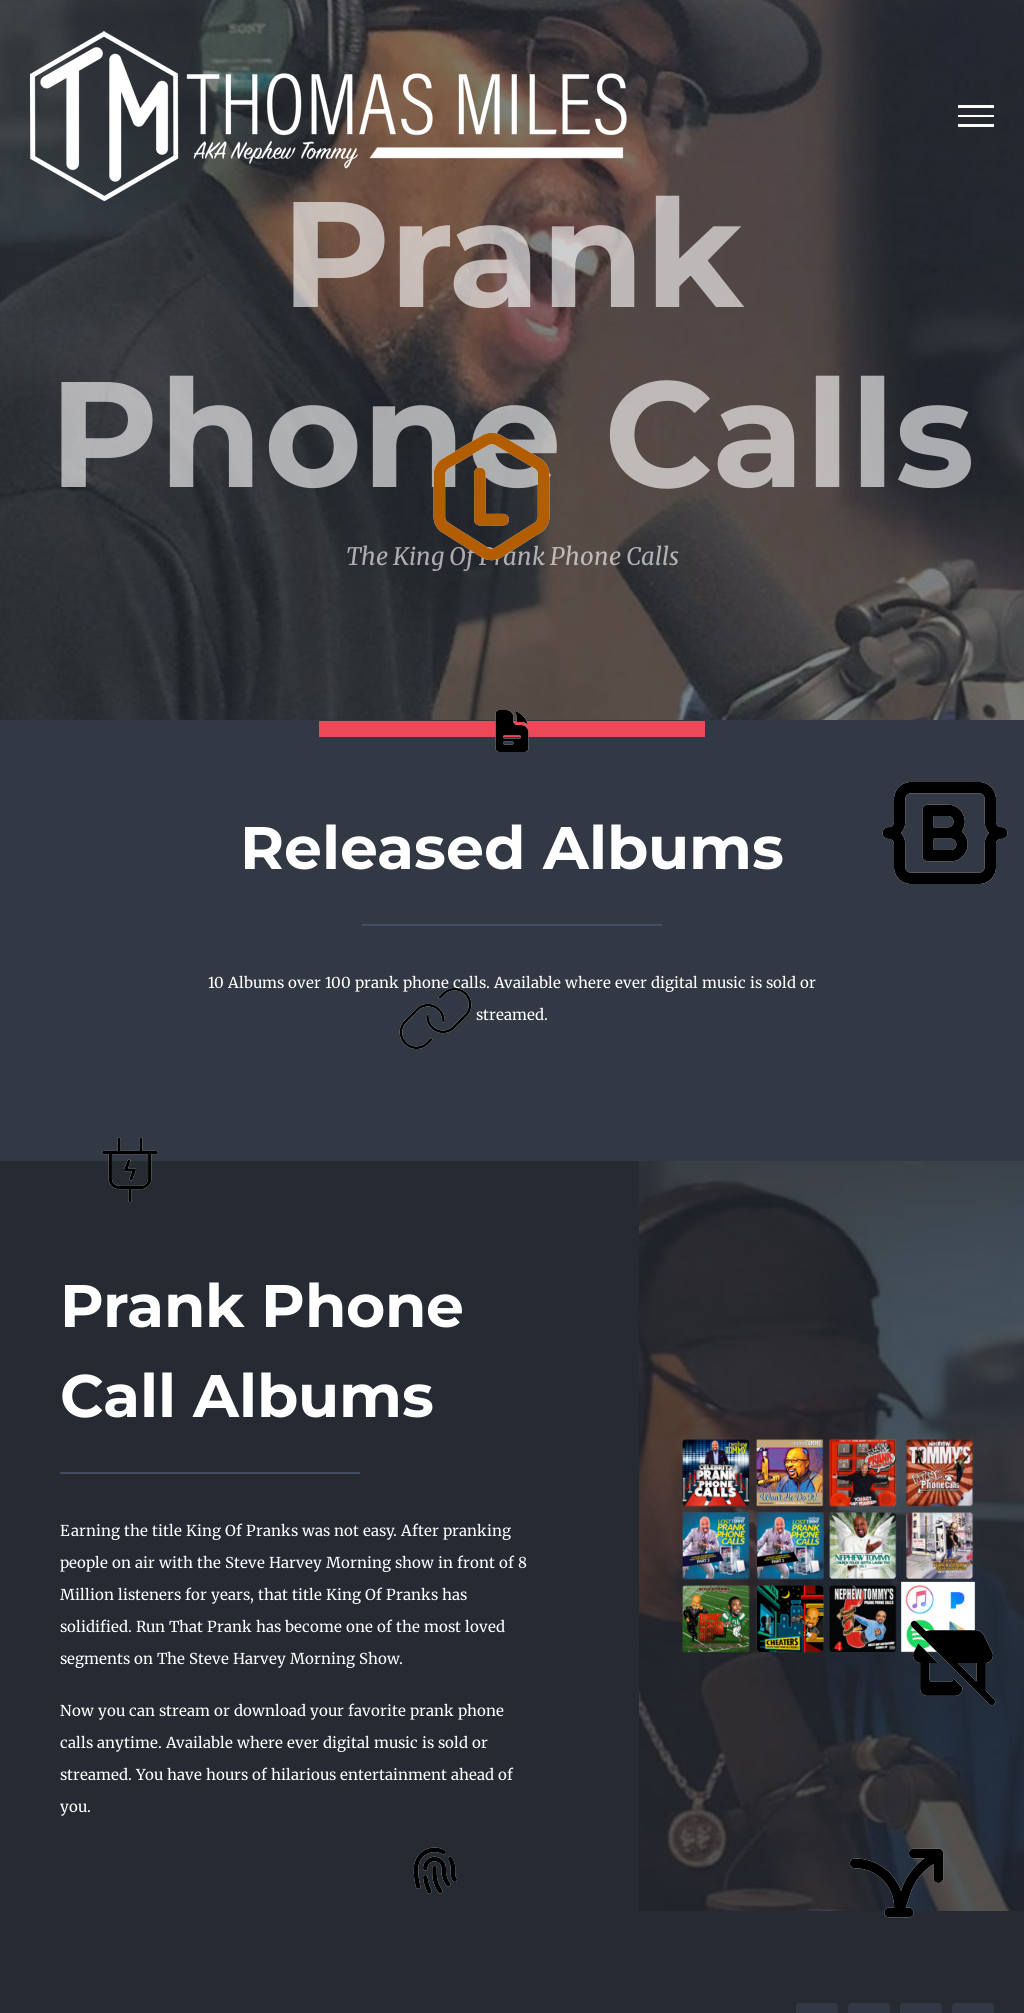 The image size is (1024, 2013). What do you see at coordinates (130, 1170) in the screenshot?
I see `device is currently charging` at bounding box center [130, 1170].